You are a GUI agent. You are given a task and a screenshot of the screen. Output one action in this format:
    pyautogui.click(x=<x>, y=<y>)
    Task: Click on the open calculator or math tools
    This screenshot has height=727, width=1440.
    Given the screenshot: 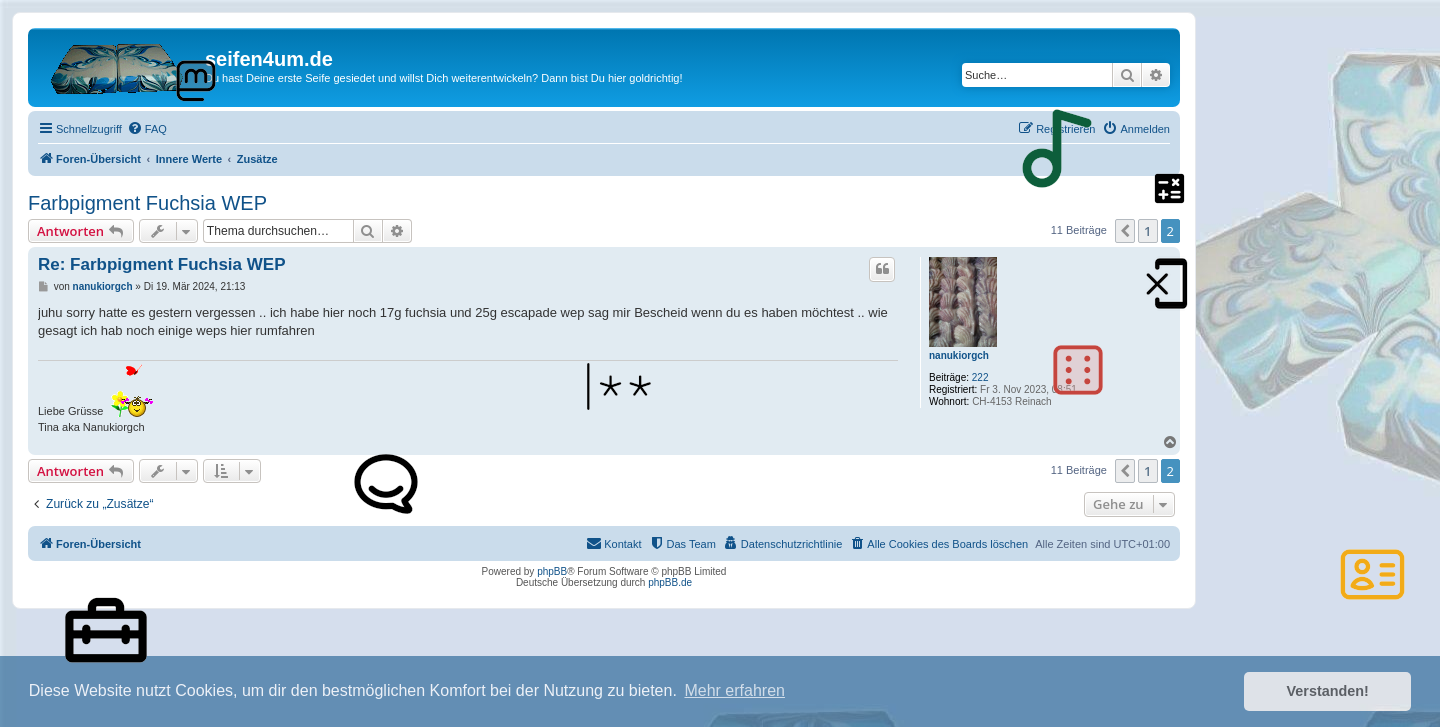 What is the action you would take?
    pyautogui.click(x=1169, y=188)
    